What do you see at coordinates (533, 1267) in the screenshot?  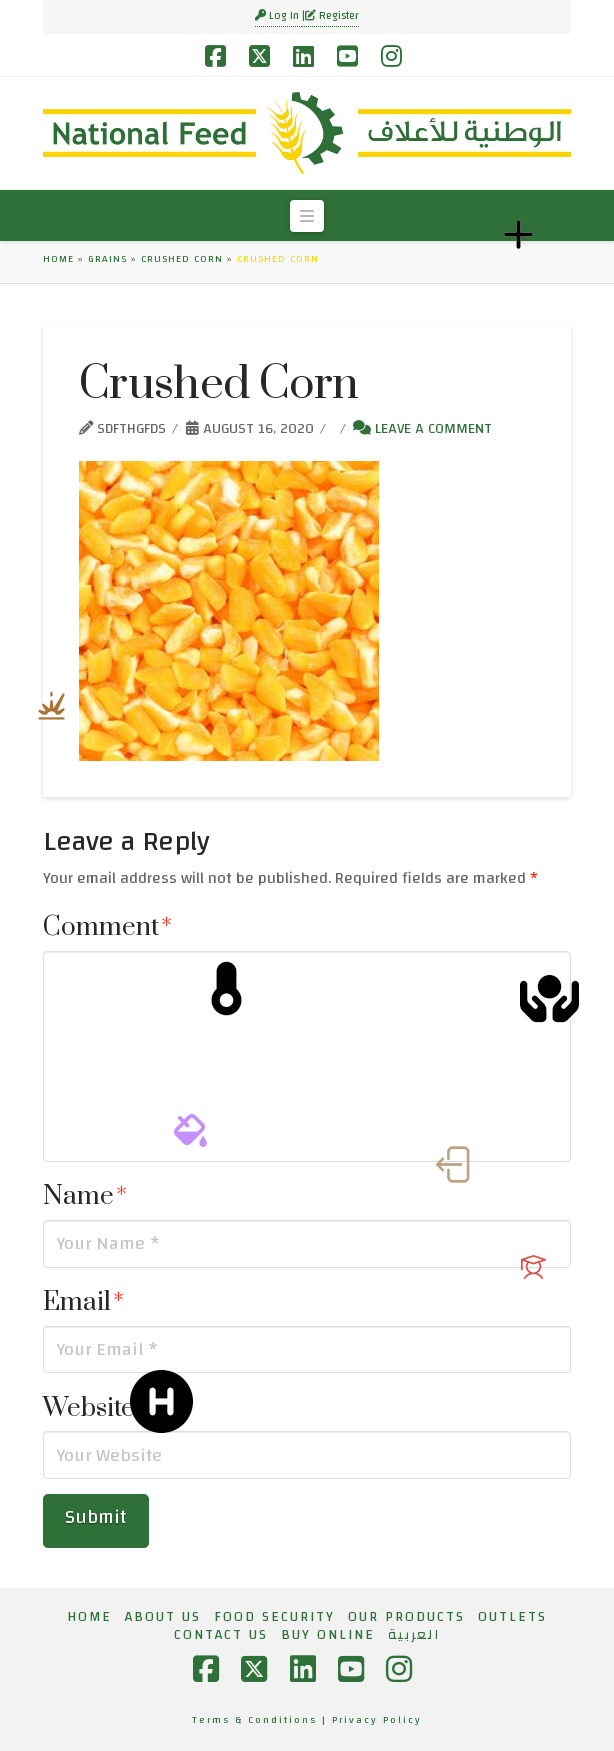 I see `view student profile` at bounding box center [533, 1267].